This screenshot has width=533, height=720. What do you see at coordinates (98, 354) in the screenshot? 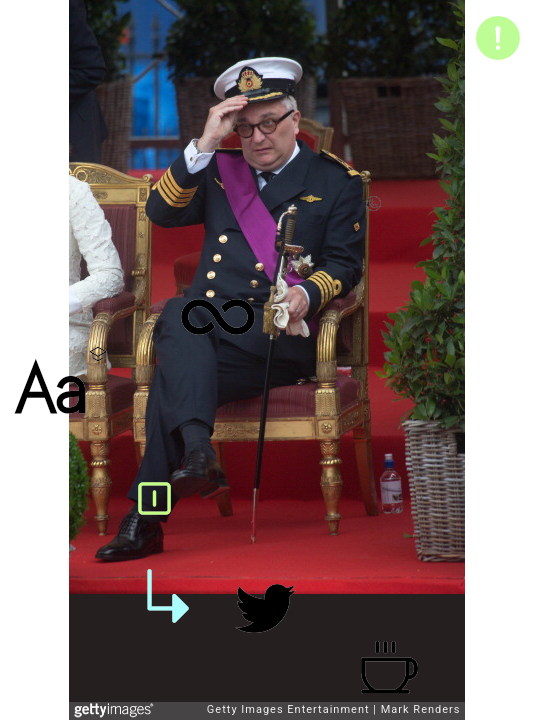
I see `access education or learning content` at bounding box center [98, 354].